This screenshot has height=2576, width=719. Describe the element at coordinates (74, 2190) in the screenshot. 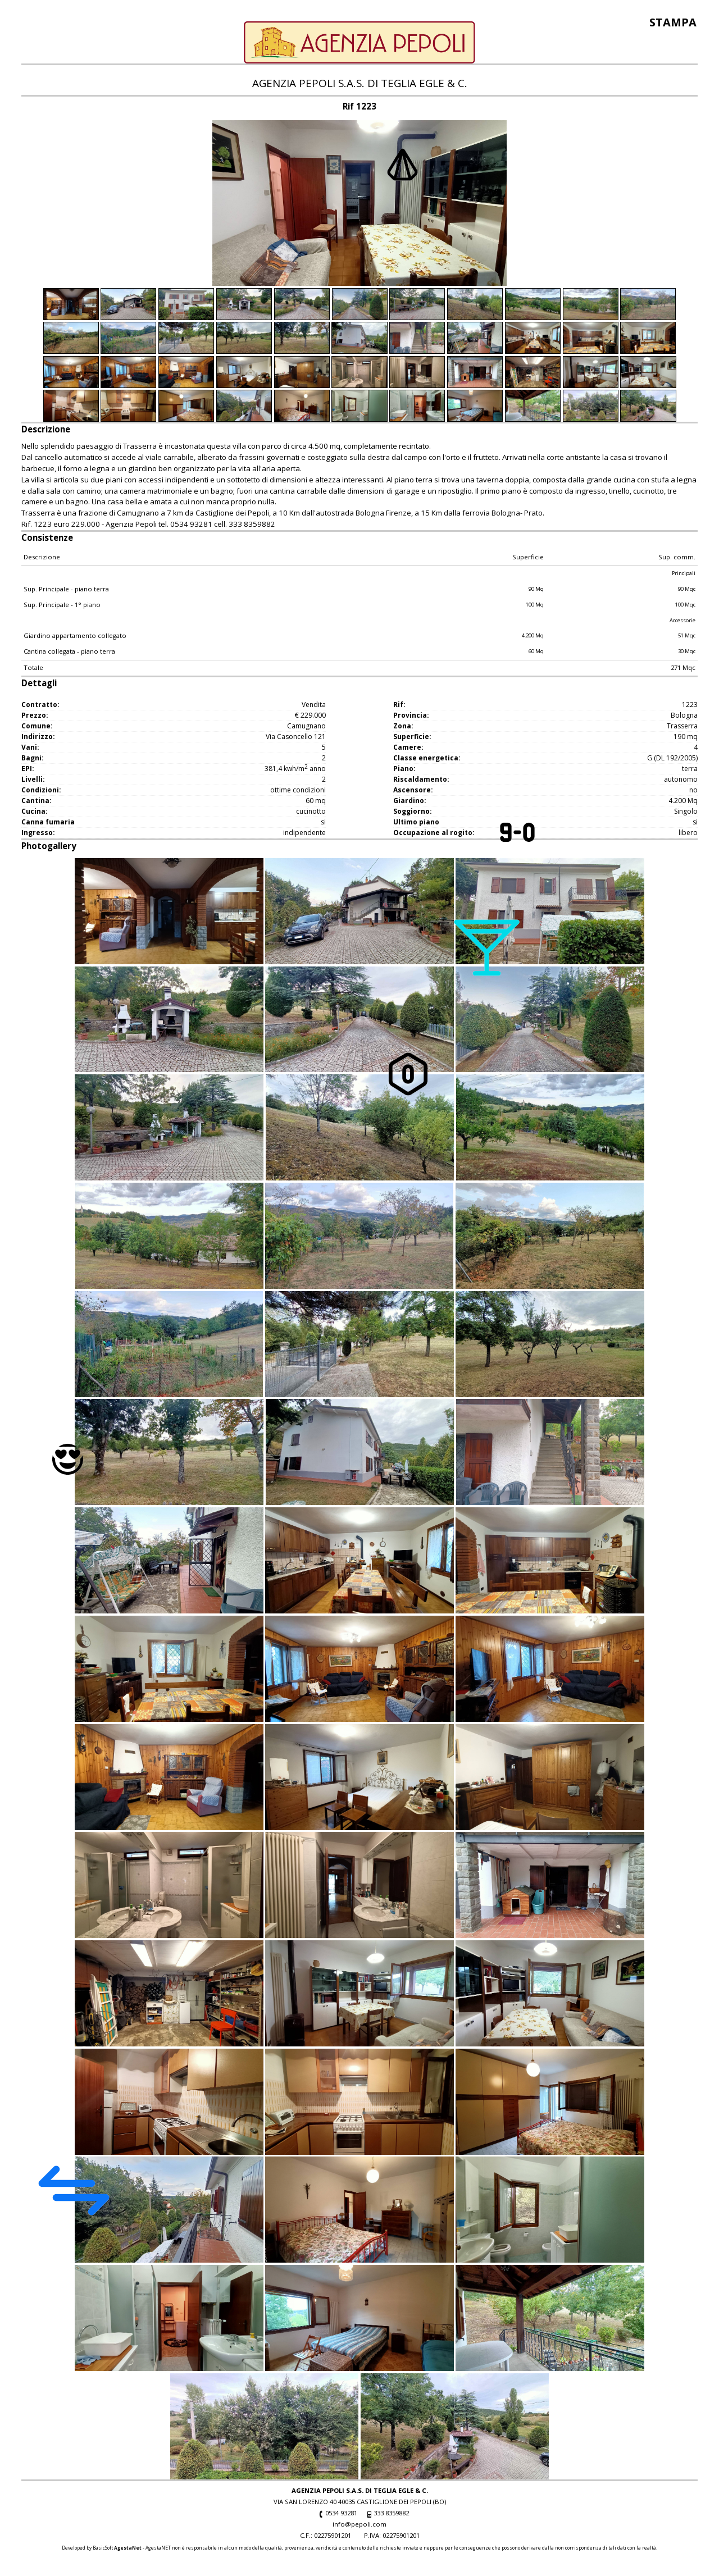

I see `swap or exchange items` at that location.